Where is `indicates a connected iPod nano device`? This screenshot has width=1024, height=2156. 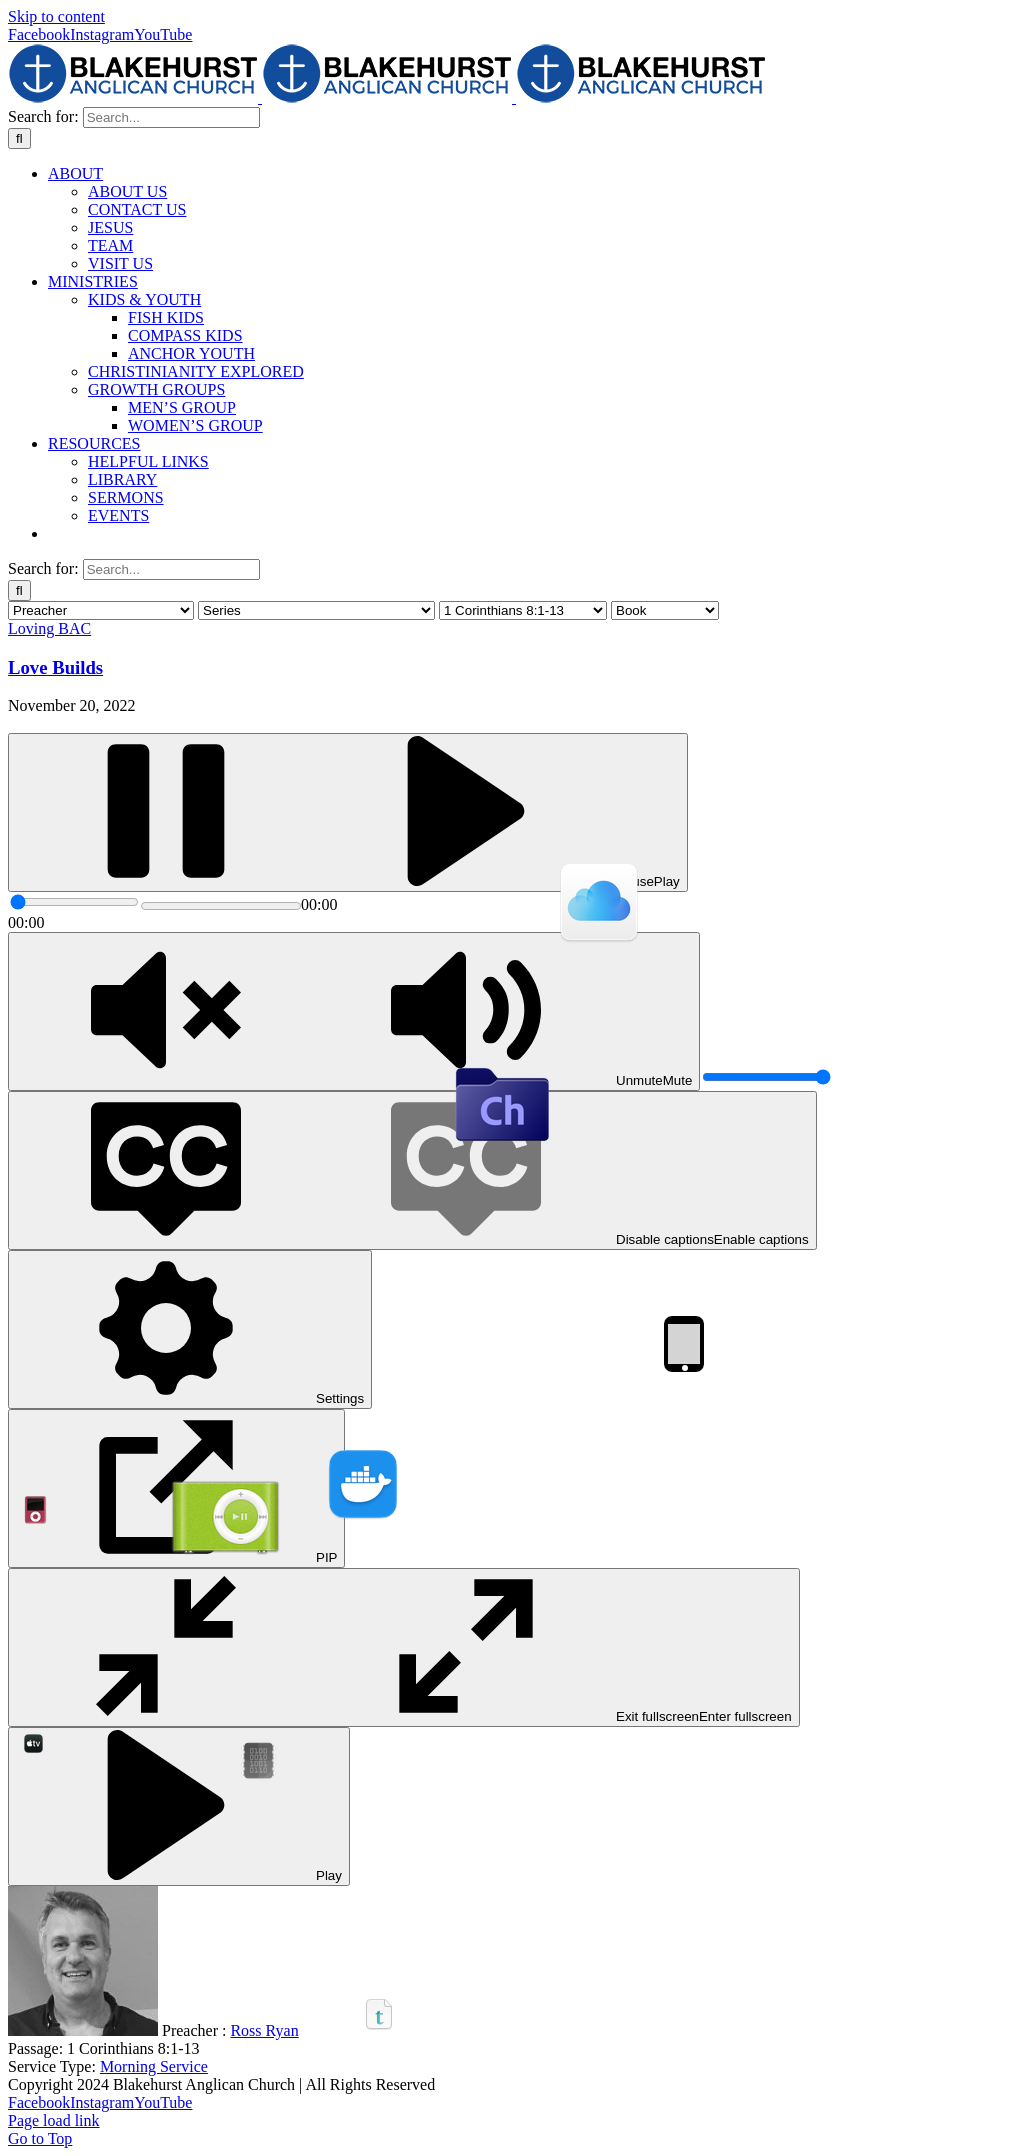 indicates a connected iPod nano device is located at coordinates (35, 1503).